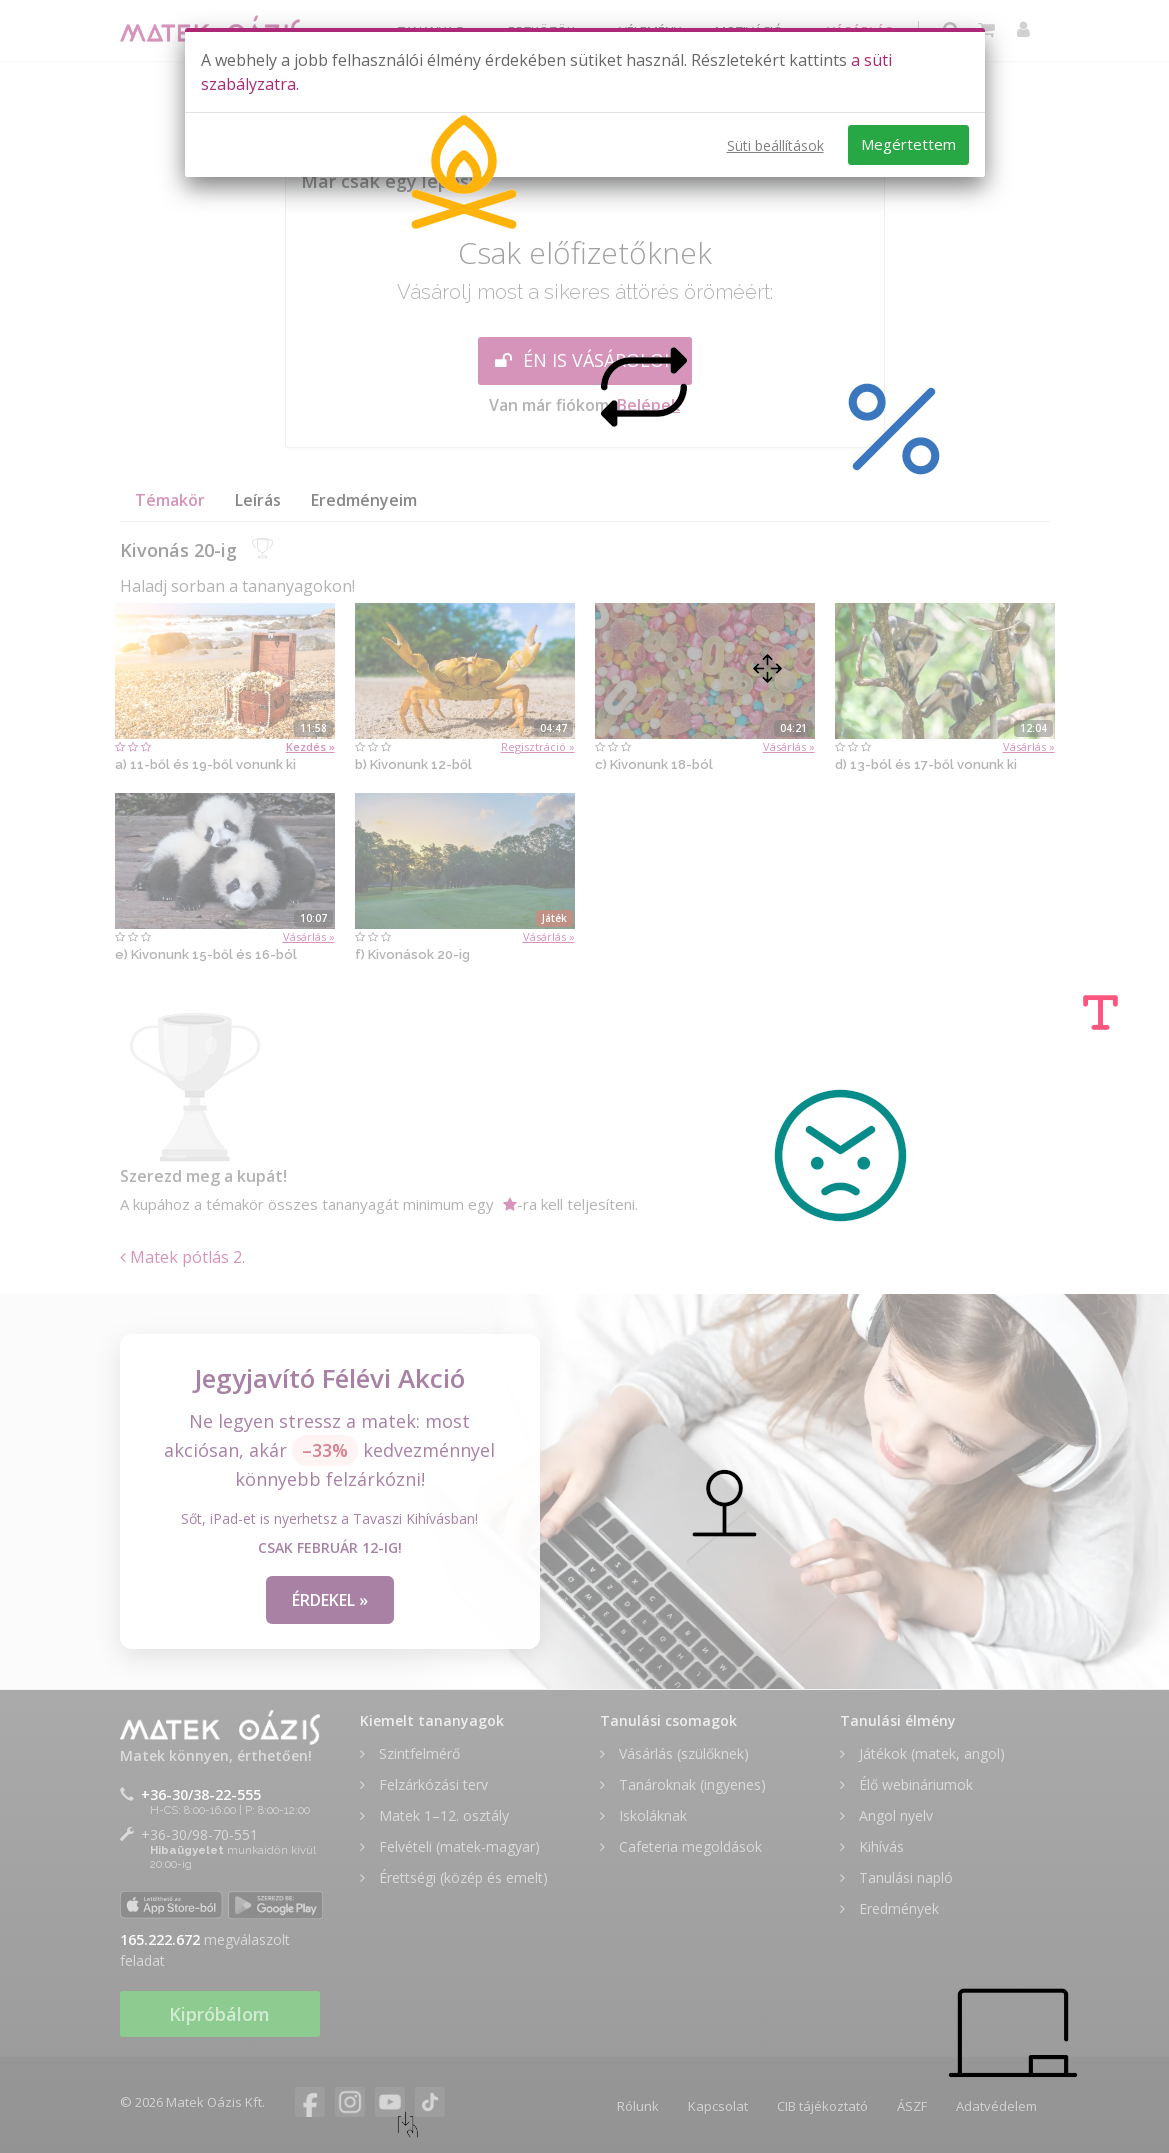 Image resolution: width=1169 pixels, height=2153 pixels. What do you see at coordinates (644, 387) in the screenshot?
I see `enable repeat mode for media playback` at bounding box center [644, 387].